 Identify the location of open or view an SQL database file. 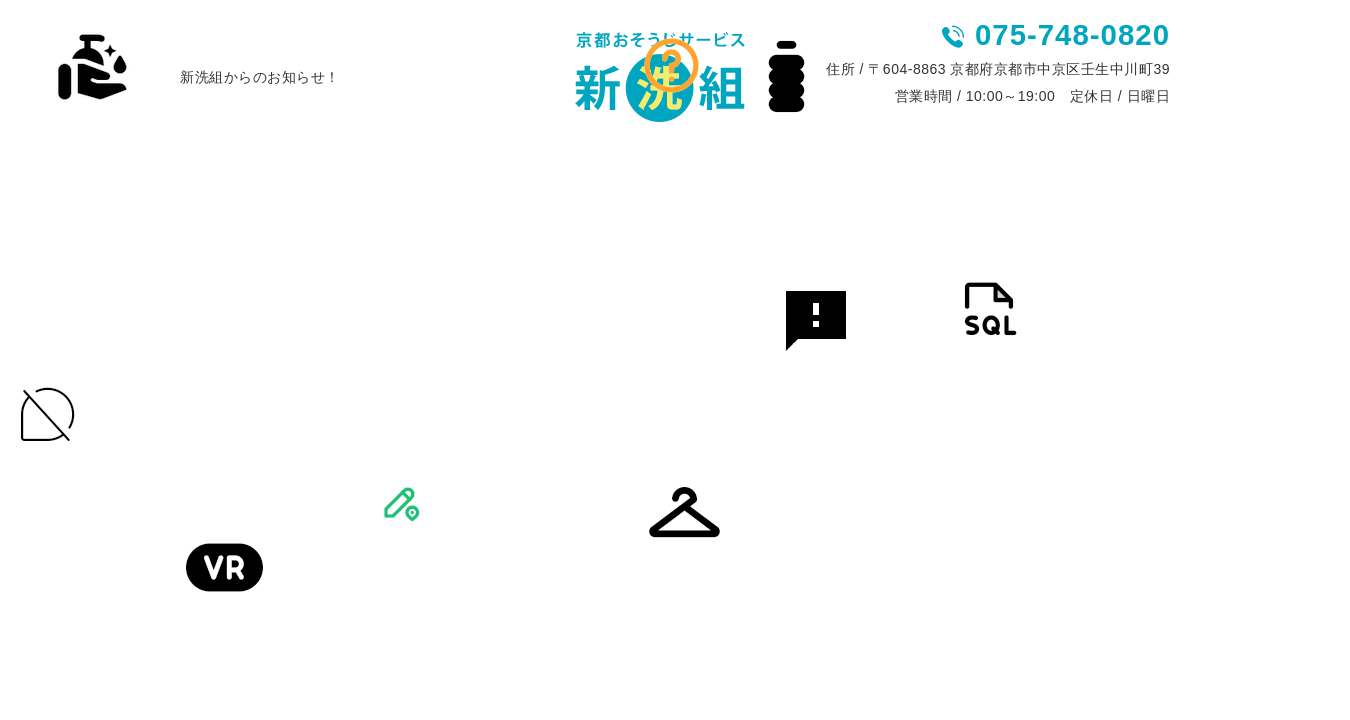
(989, 311).